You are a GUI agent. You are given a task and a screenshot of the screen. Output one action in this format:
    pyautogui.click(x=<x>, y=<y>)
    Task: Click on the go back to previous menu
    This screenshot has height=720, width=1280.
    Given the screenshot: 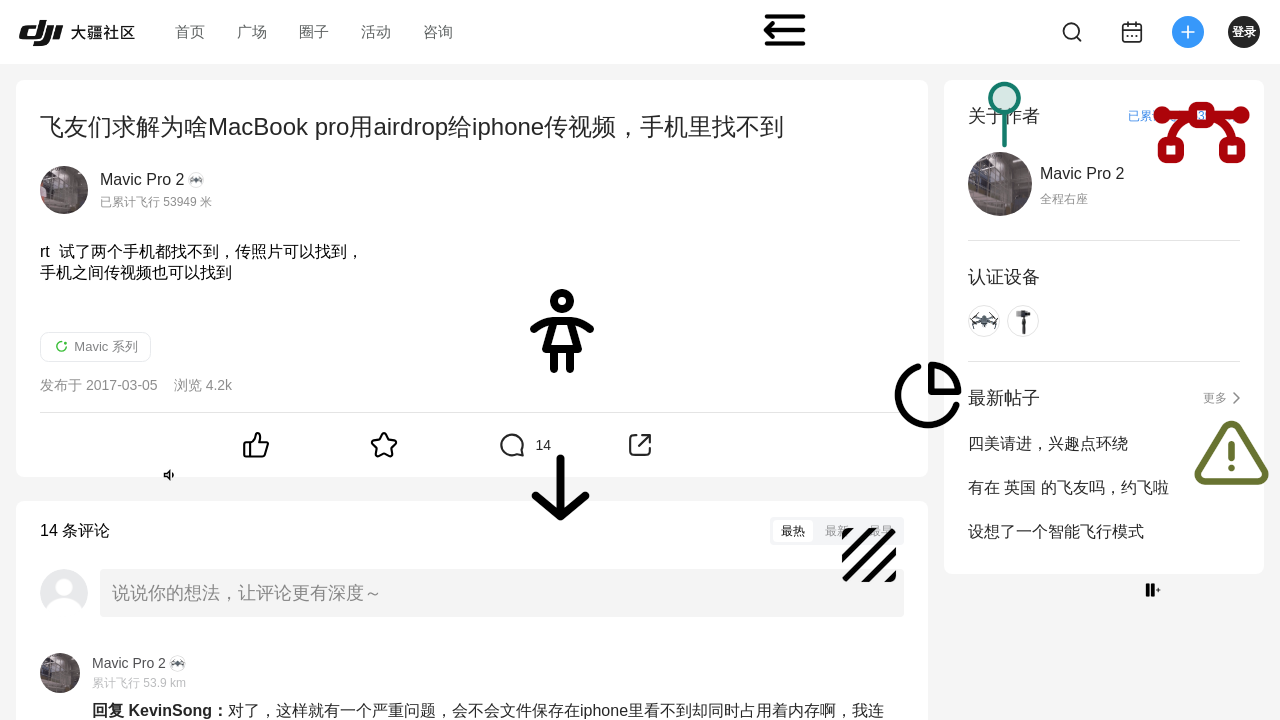 What is the action you would take?
    pyautogui.click(x=785, y=30)
    